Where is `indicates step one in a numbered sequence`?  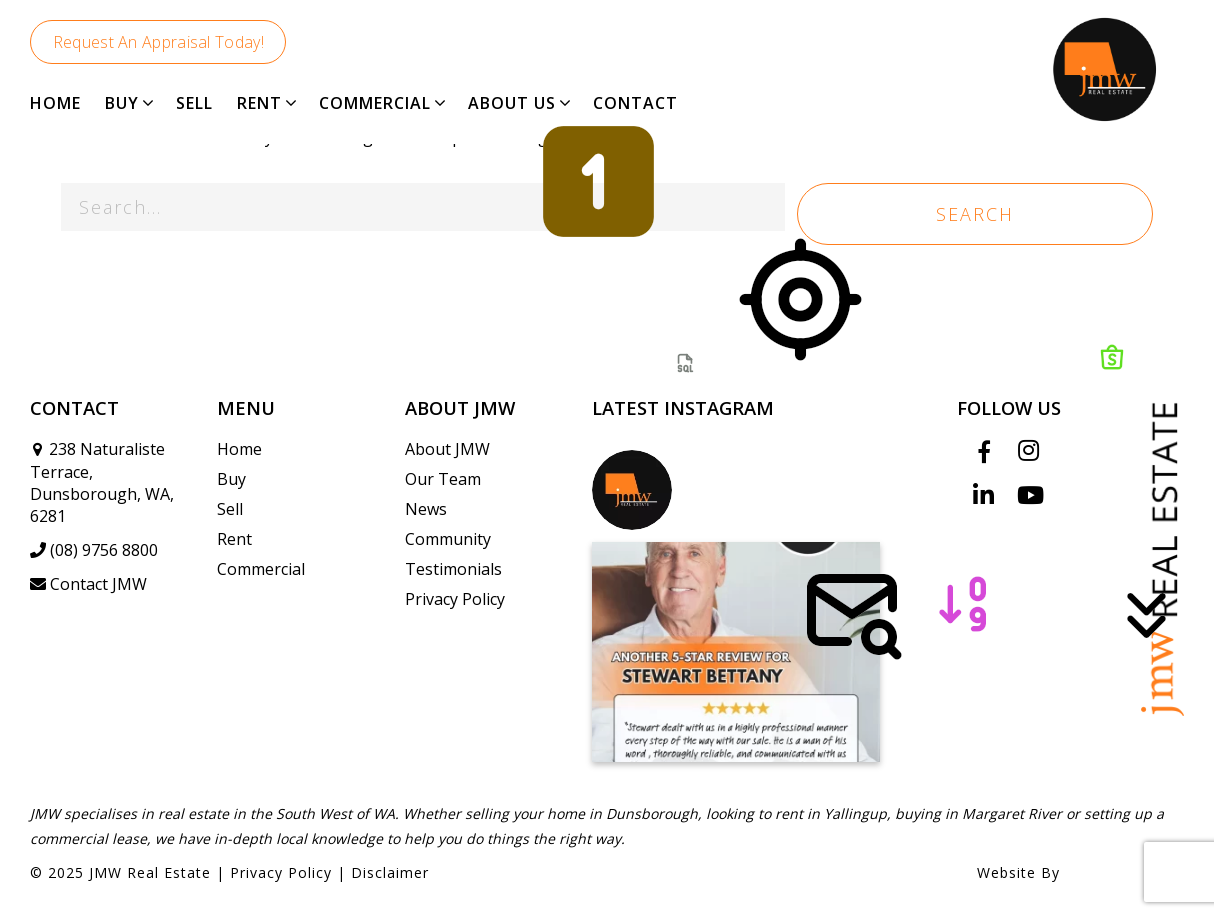 indicates step one in a numbered sequence is located at coordinates (598, 181).